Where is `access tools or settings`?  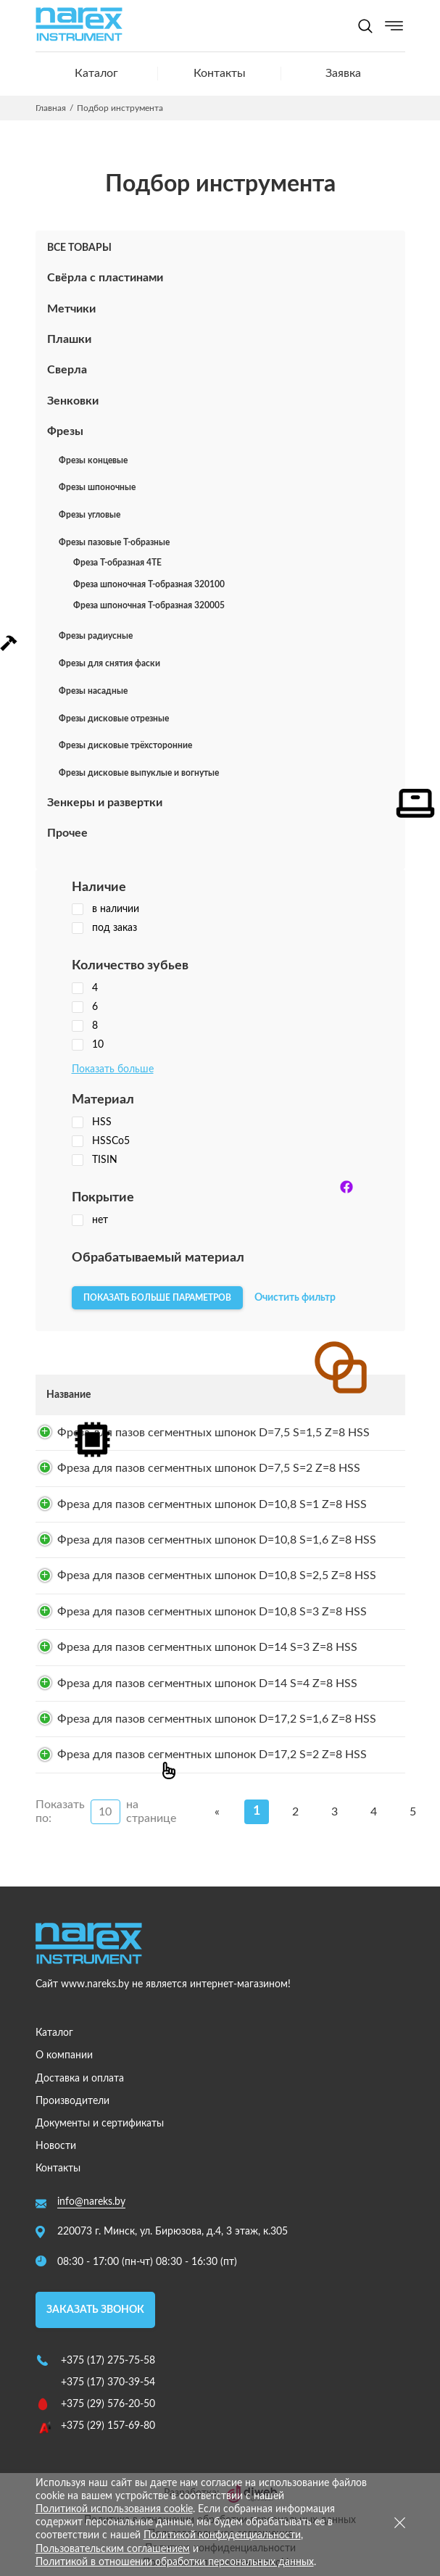
access tools or settings is located at coordinates (9, 643).